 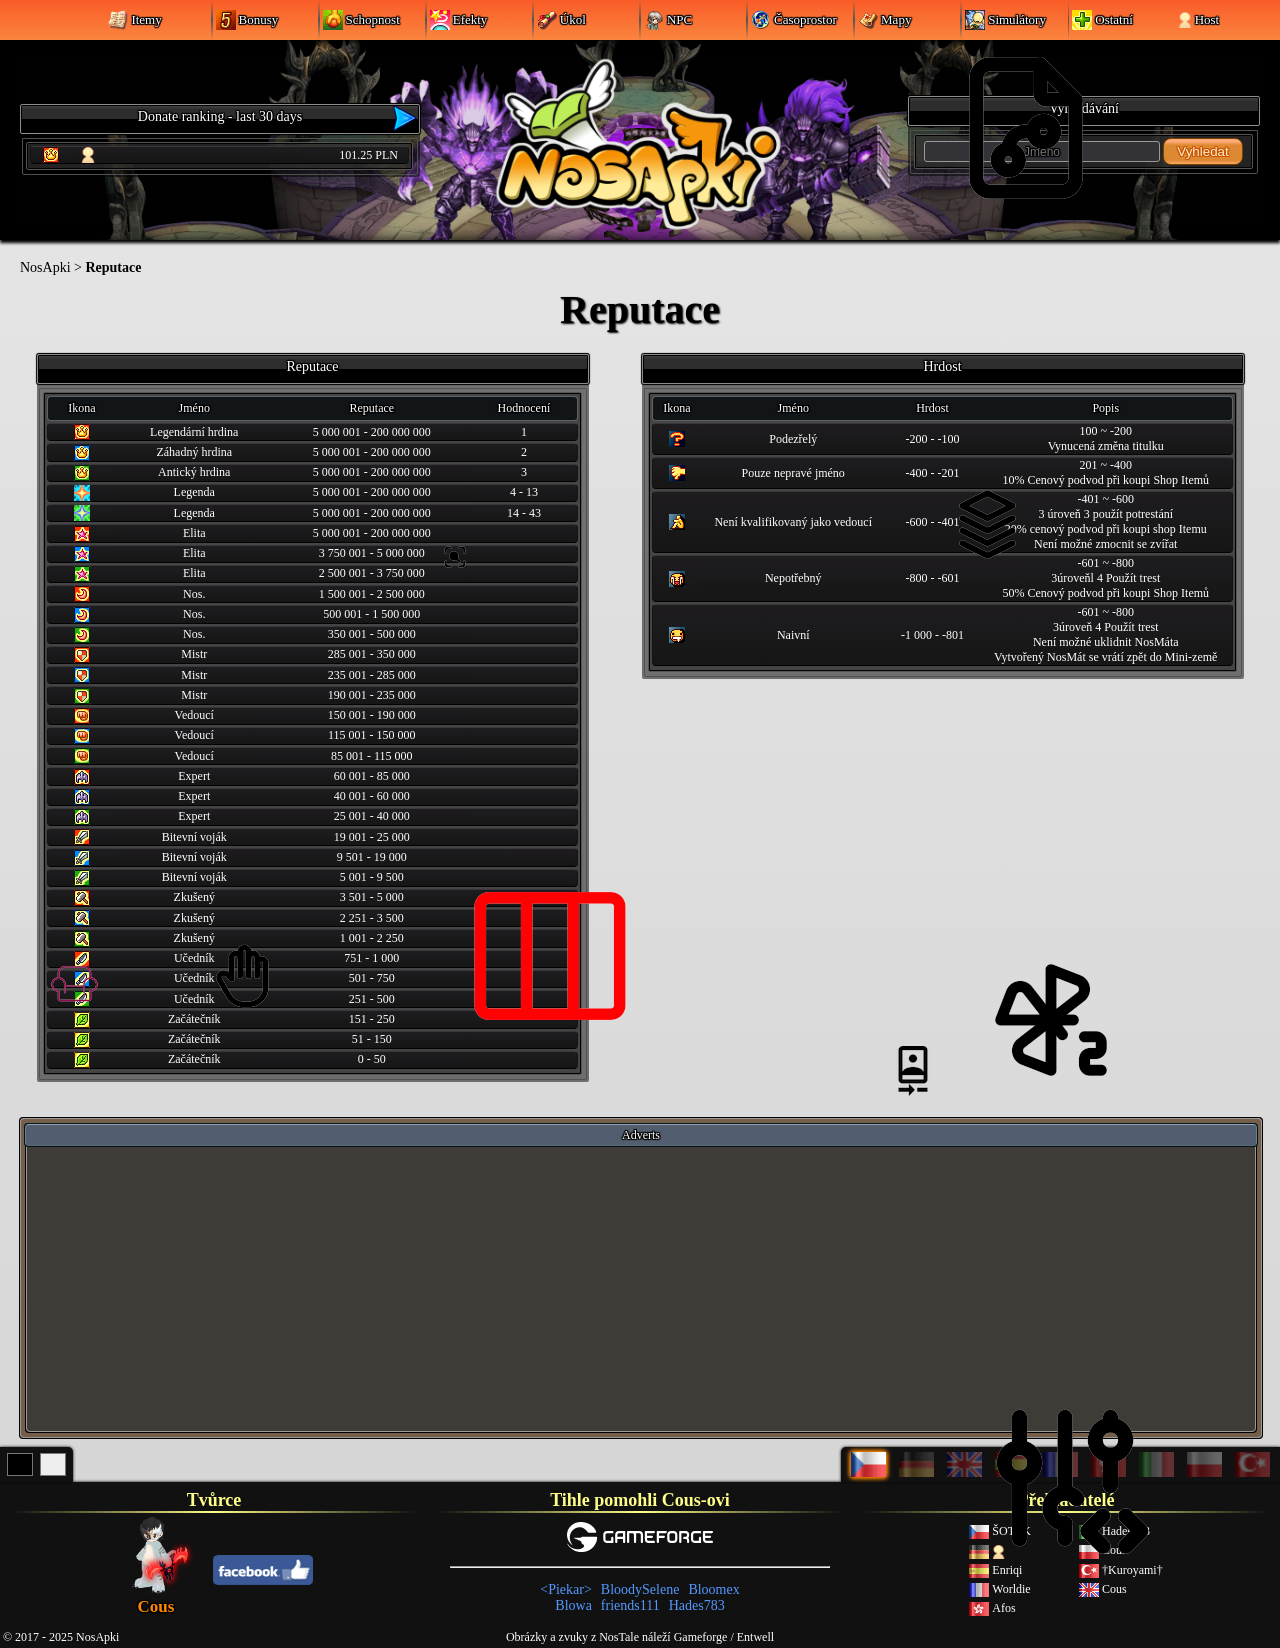 What do you see at coordinates (1051, 1020) in the screenshot?
I see `adjust car fan to speed level 2` at bounding box center [1051, 1020].